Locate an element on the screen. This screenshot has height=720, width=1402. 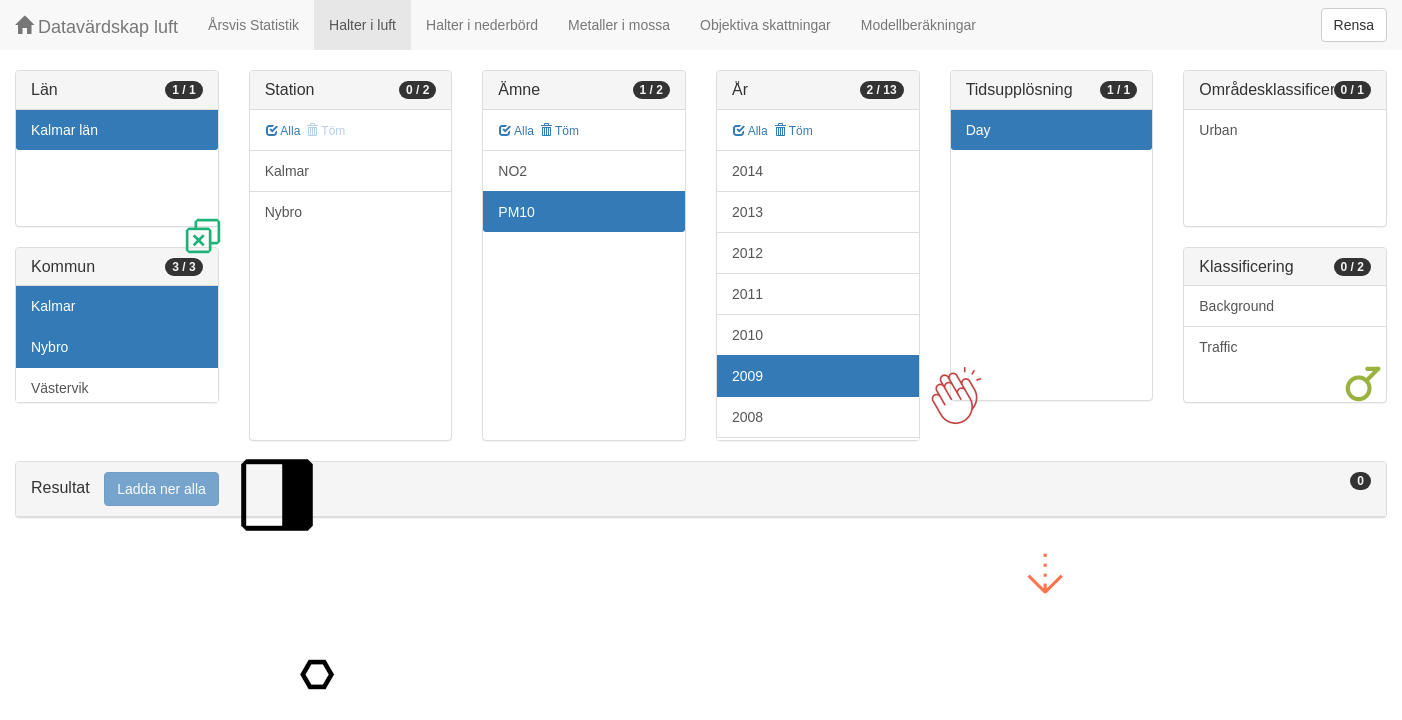
fetch changes from a remote git repository is located at coordinates (1043, 573).